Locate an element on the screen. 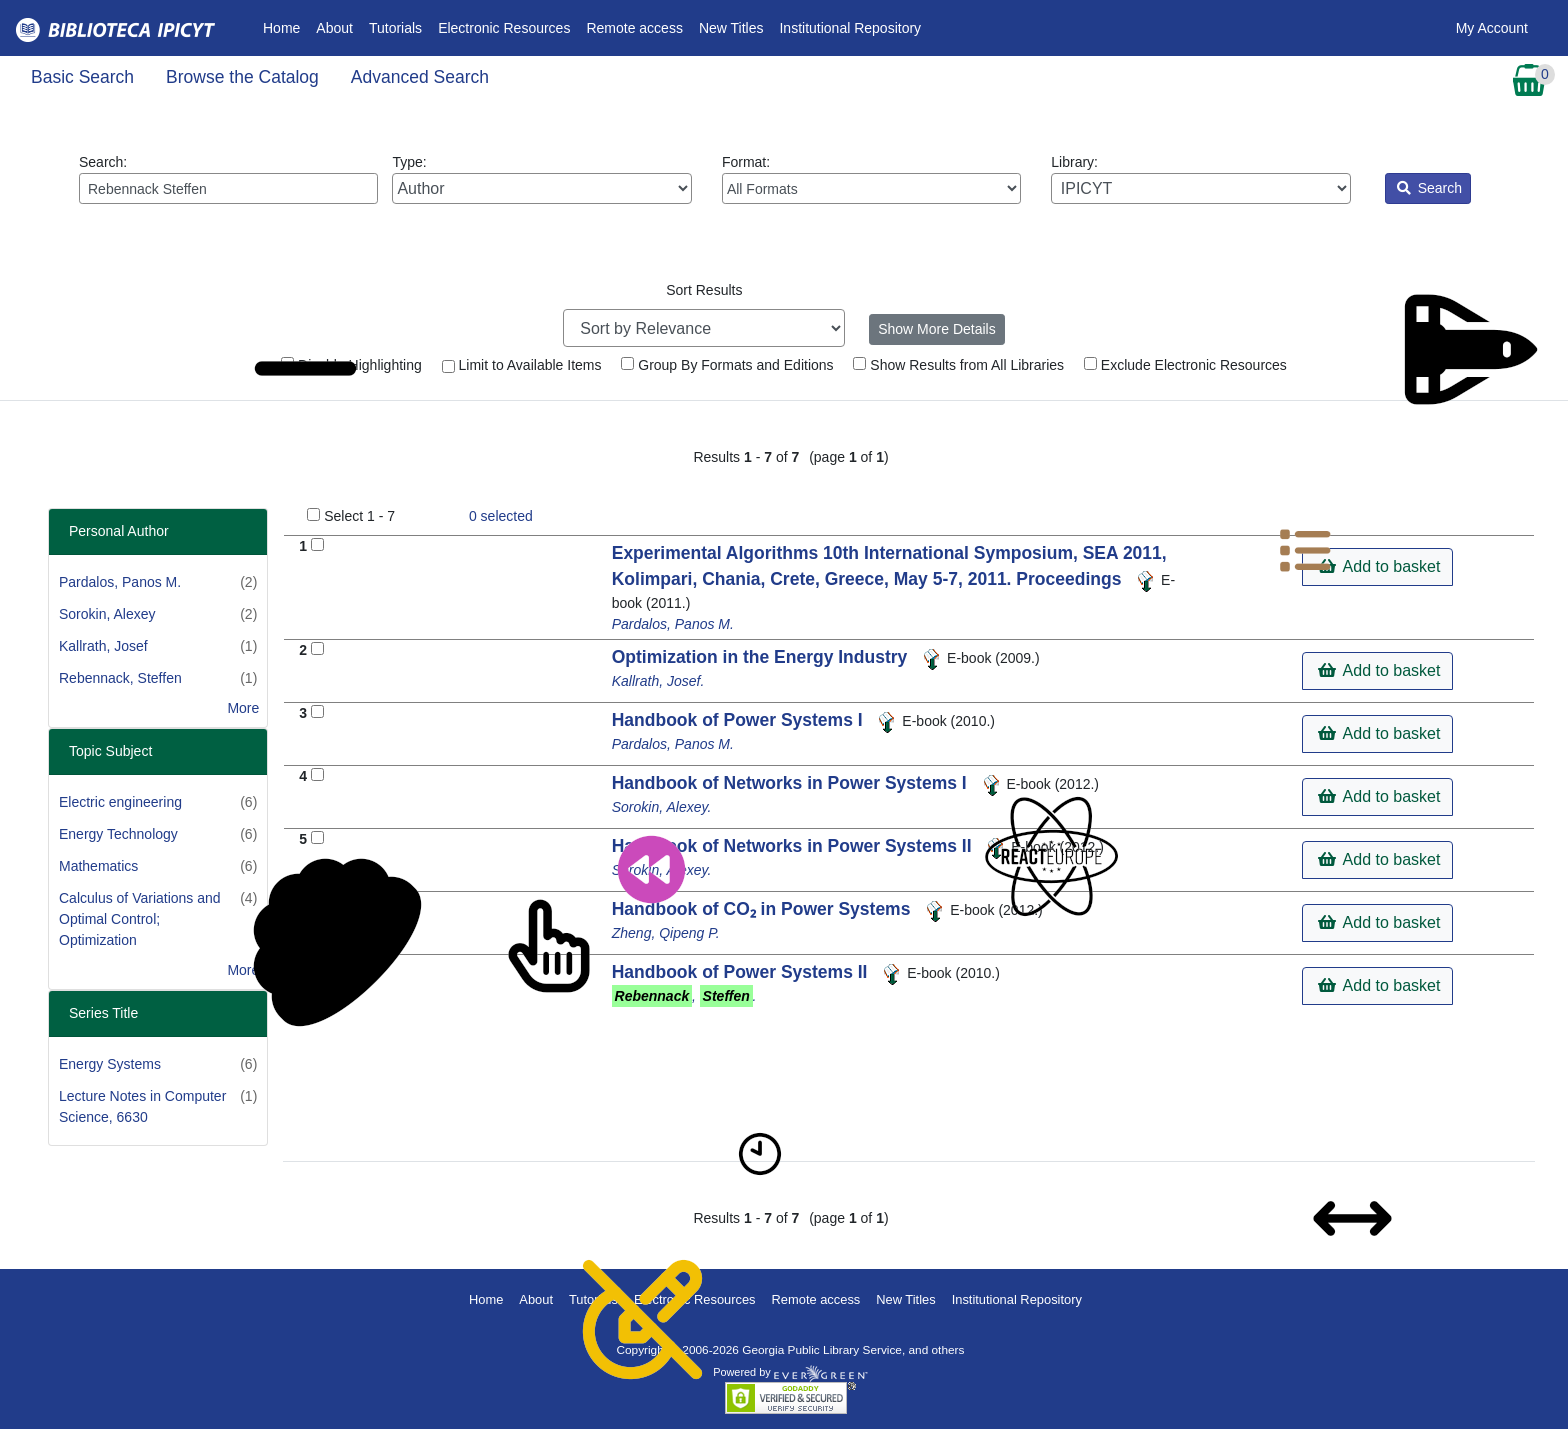  access space or aerospace-related content is located at coordinates (1475, 349).